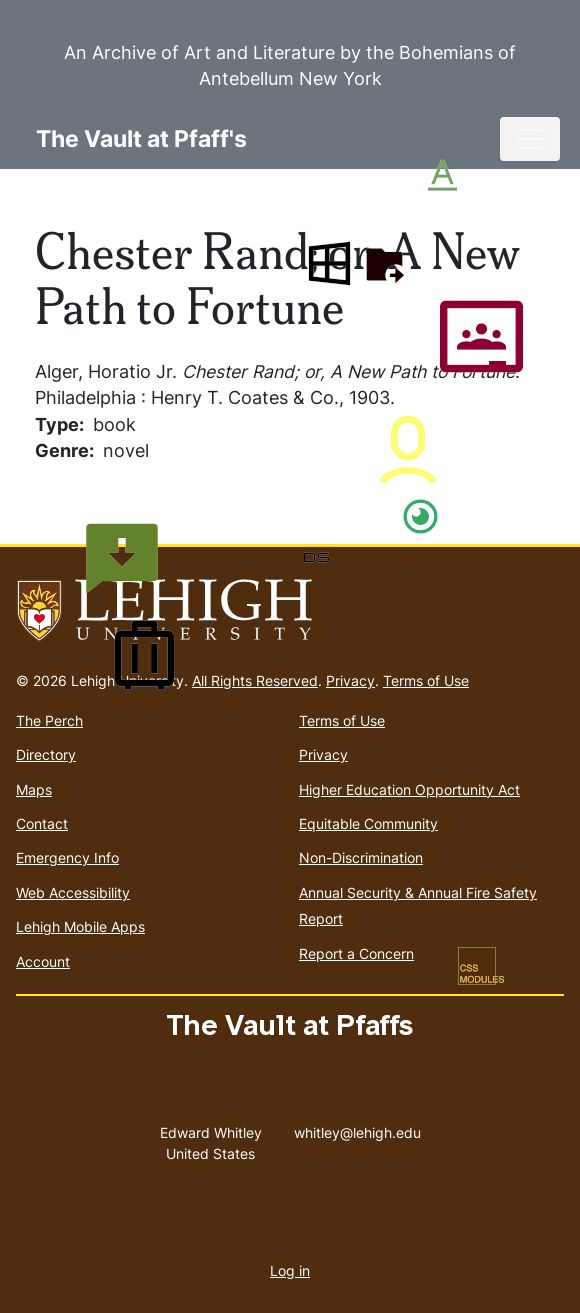 The image size is (580, 1313). Describe the element at coordinates (481, 336) in the screenshot. I see `open Google Classroom app` at that location.